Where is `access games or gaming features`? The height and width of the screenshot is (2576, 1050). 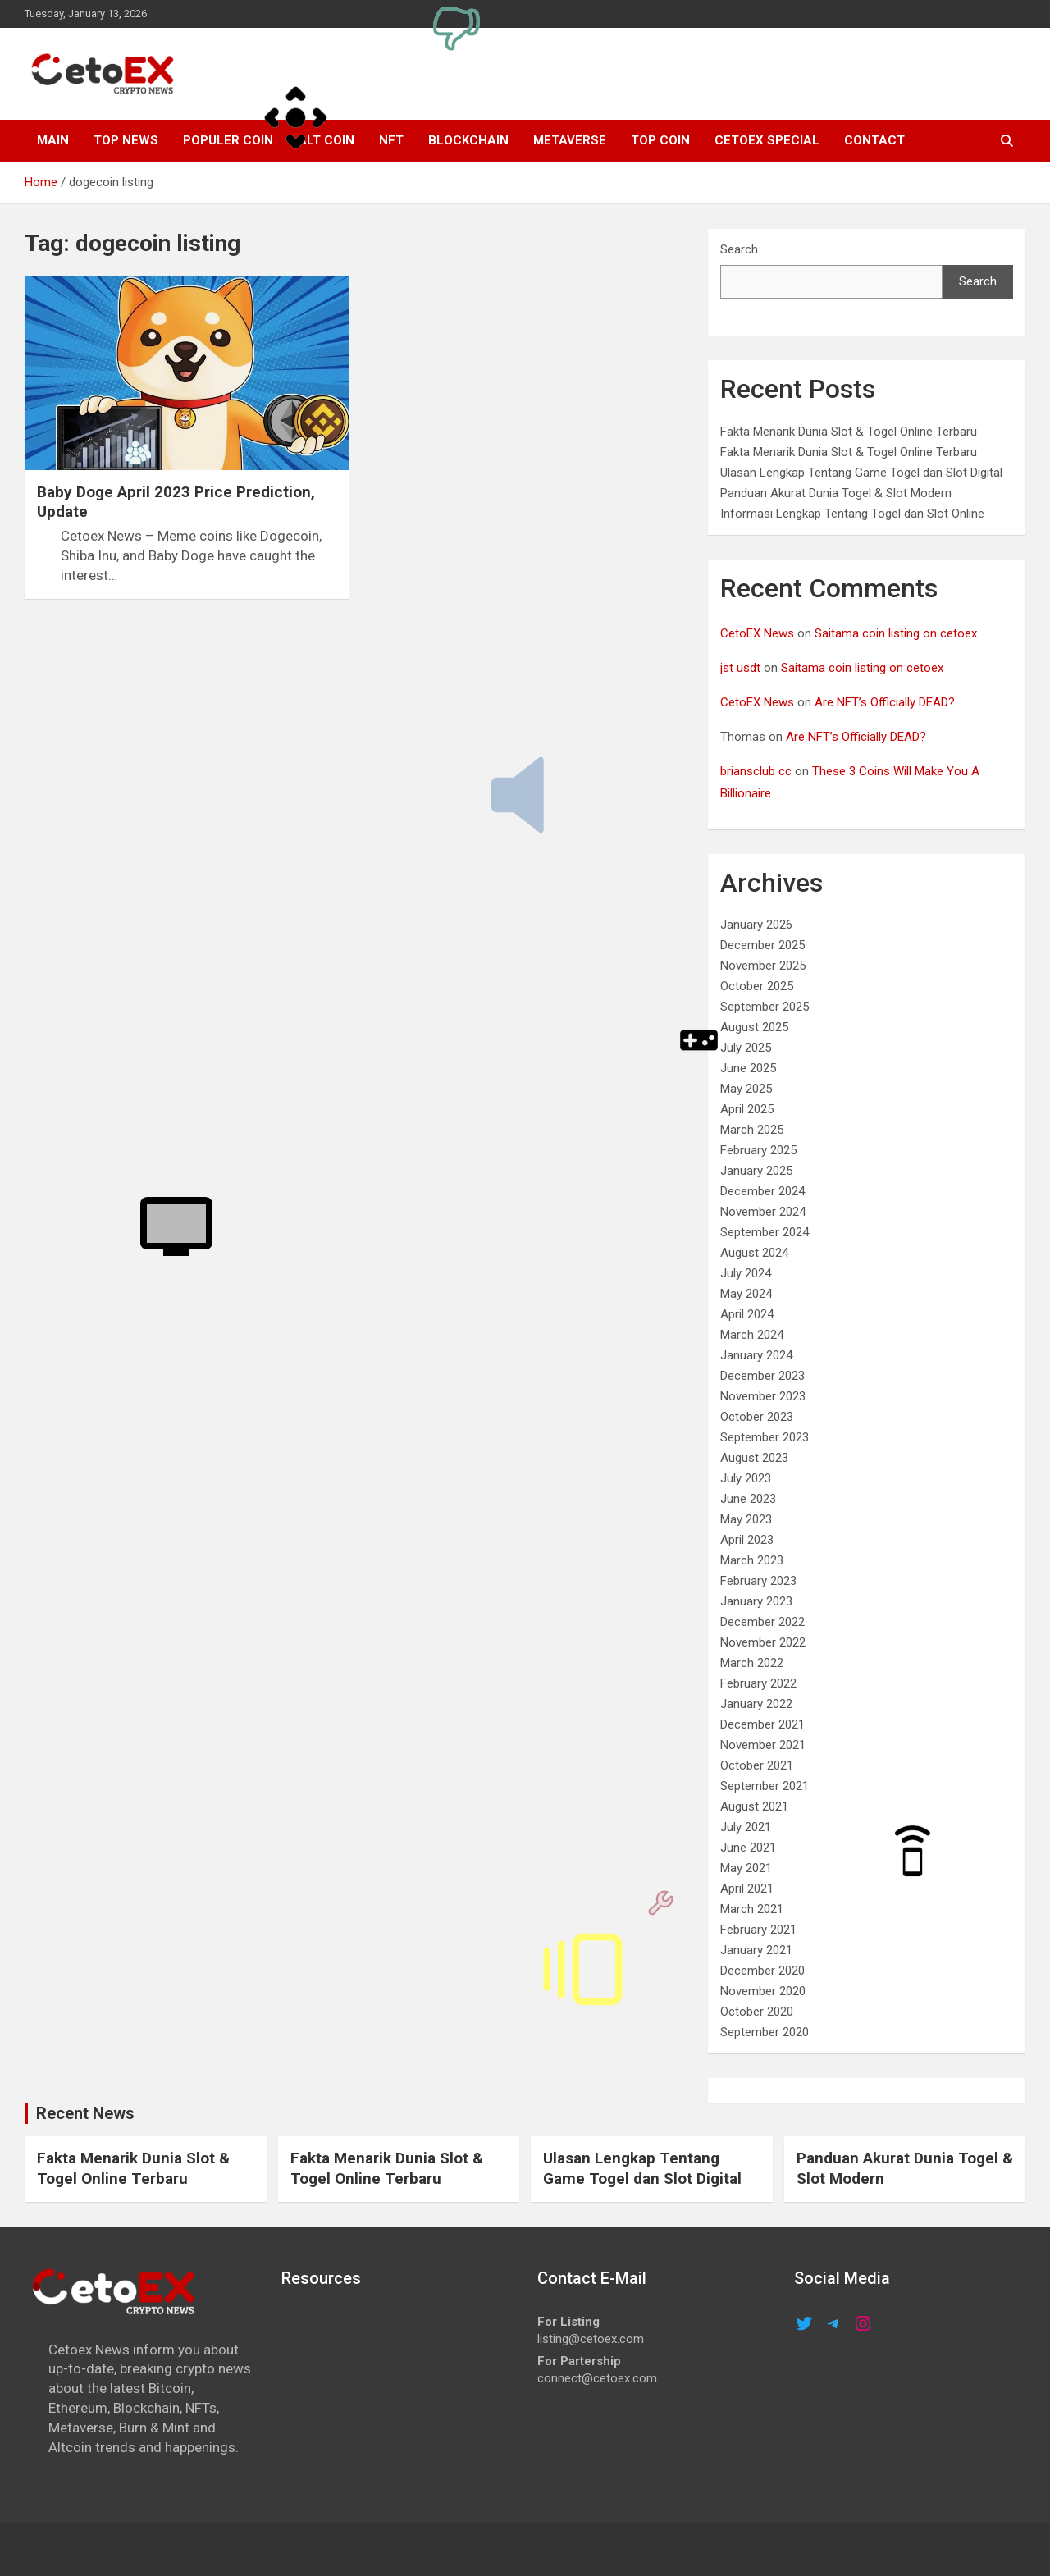 access games or gaming features is located at coordinates (699, 1040).